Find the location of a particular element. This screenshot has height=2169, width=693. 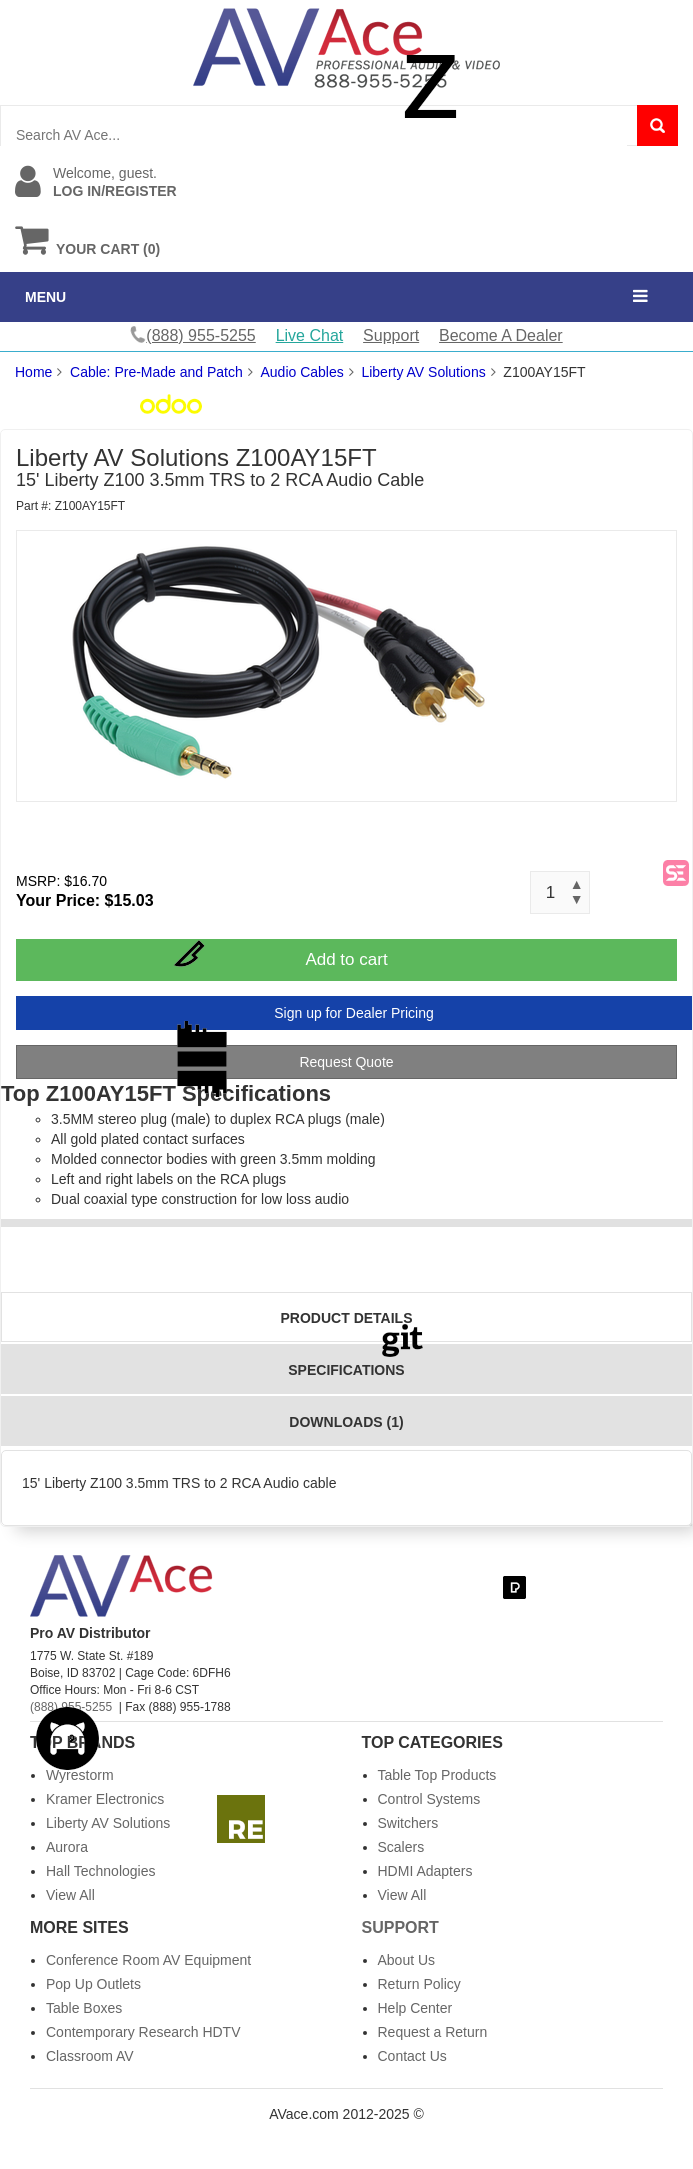

open zotero reference manager is located at coordinates (430, 86).